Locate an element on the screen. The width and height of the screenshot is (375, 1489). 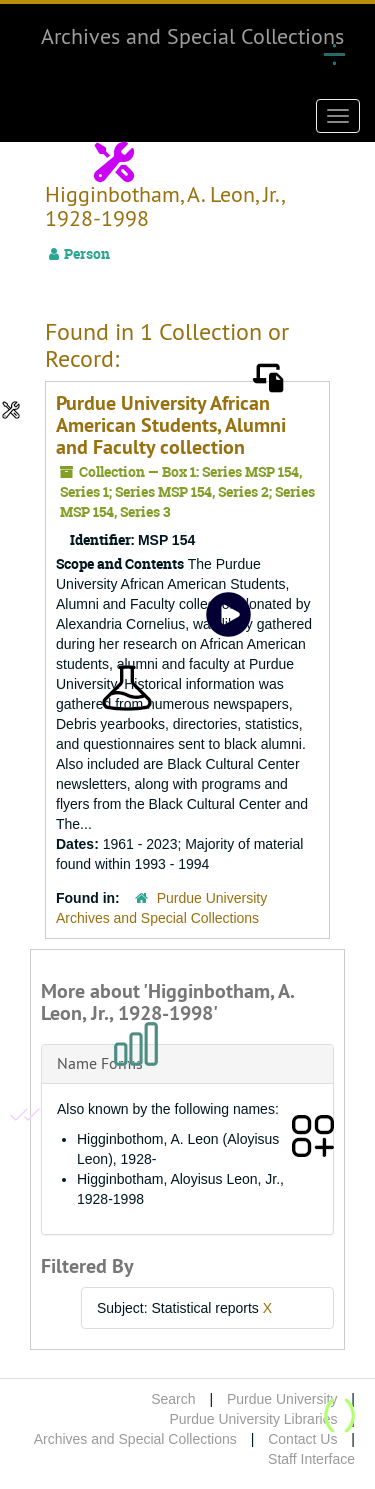
add a new widget or module is located at coordinates (313, 1136).